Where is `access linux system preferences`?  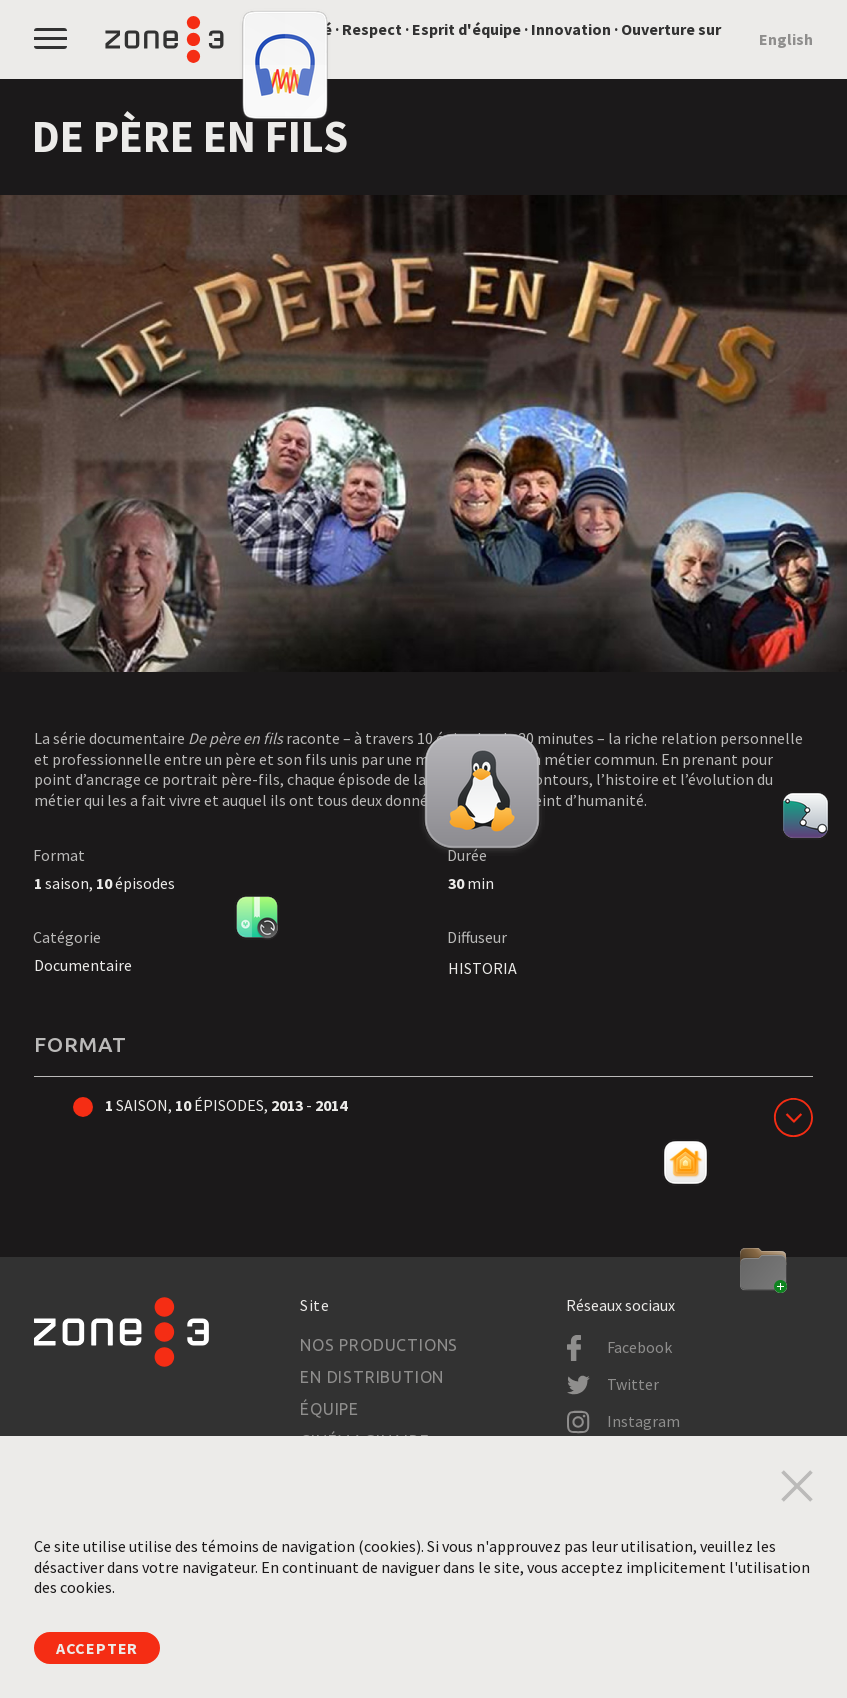
access linux system preferences is located at coordinates (482, 793).